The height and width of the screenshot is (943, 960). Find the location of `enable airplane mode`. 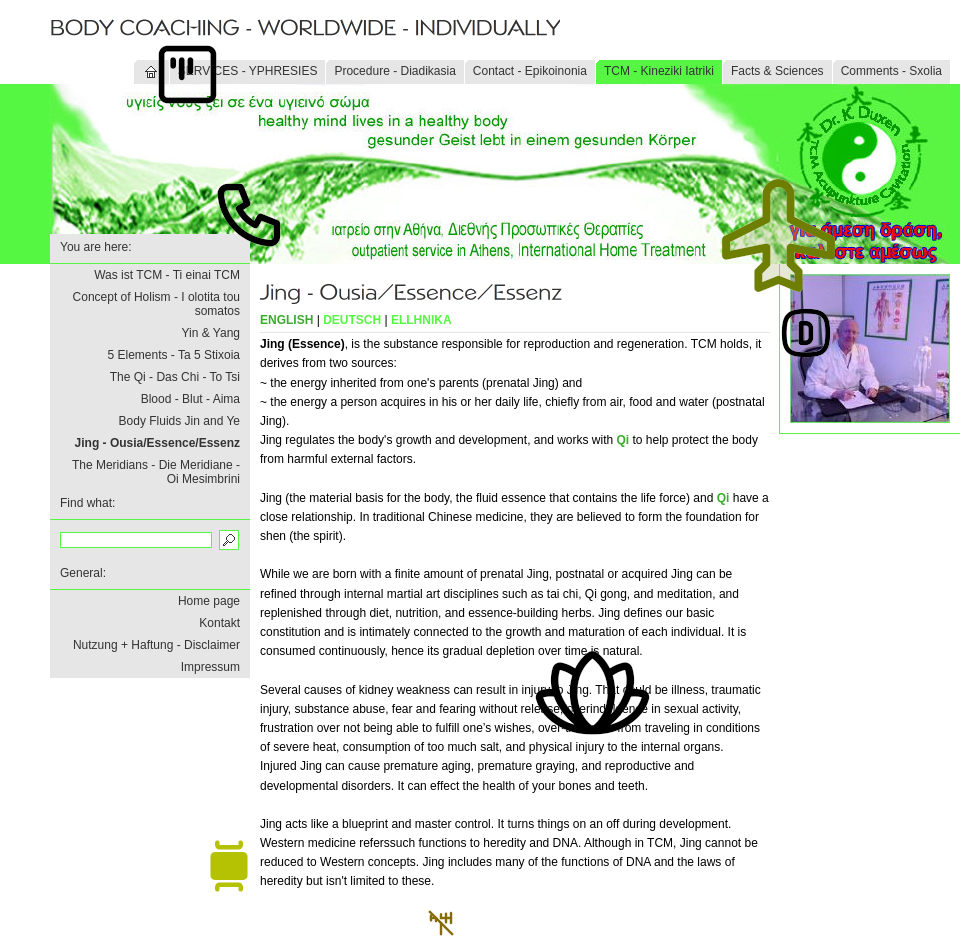

enable airplane mode is located at coordinates (778, 235).